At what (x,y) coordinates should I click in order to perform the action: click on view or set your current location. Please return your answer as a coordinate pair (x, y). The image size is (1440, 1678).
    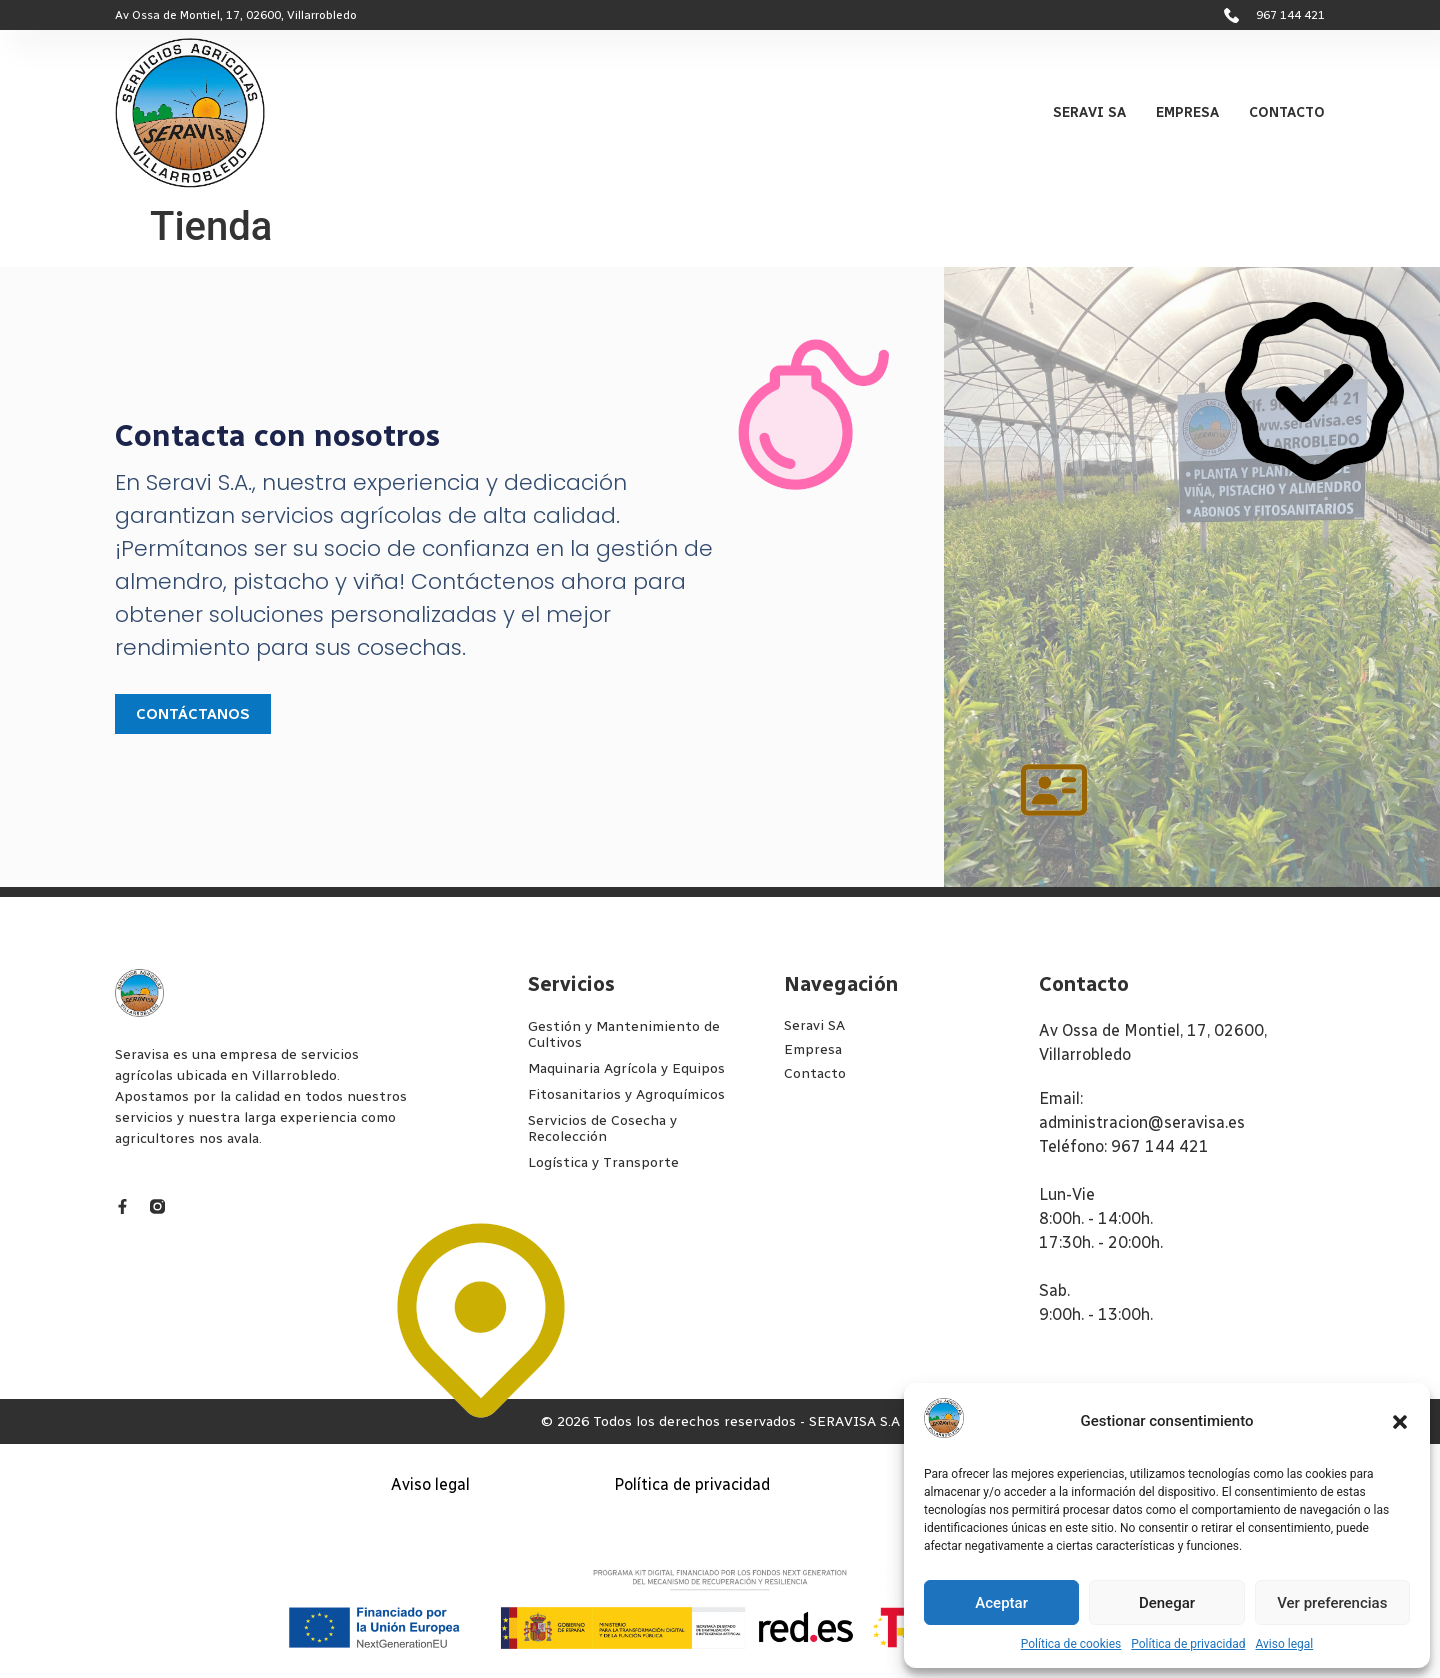
    Looking at the image, I should click on (481, 1320).